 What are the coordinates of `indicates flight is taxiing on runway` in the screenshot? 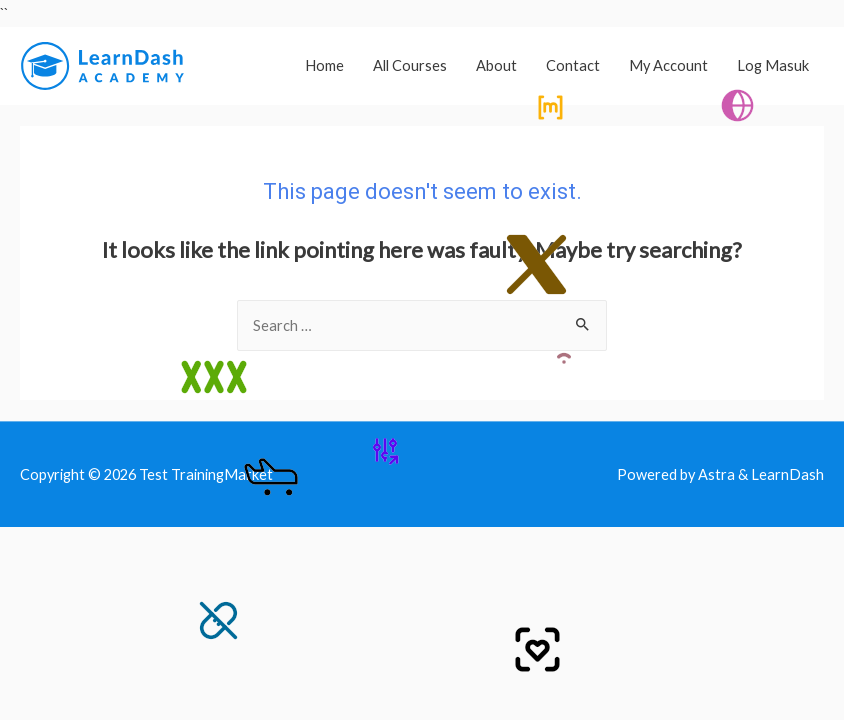 It's located at (271, 476).